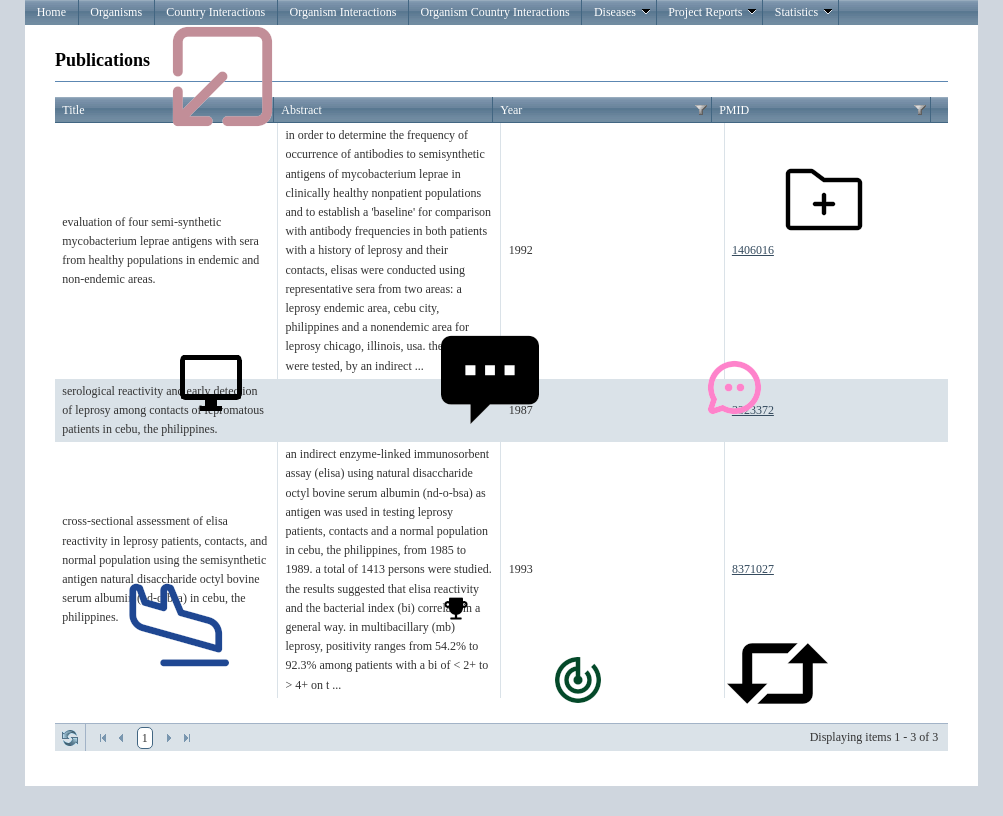  Describe the element at coordinates (824, 198) in the screenshot. I see `create a new folder` at that location.